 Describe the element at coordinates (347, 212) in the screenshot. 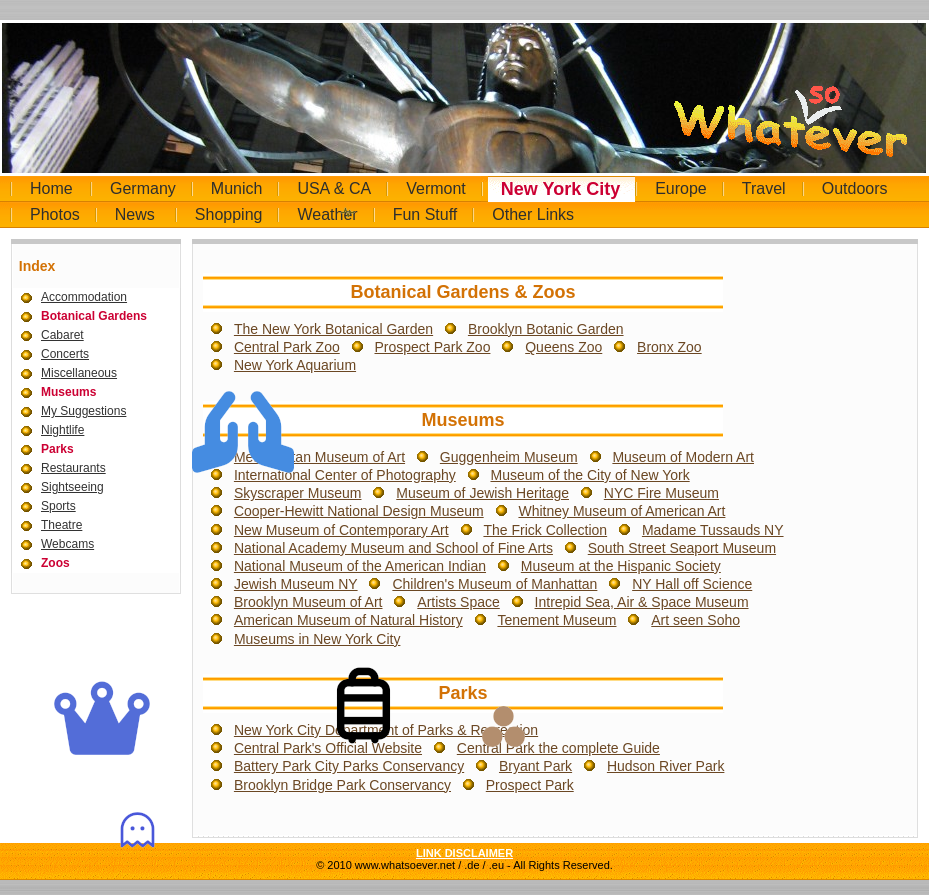

I see `view health or fitness activity` at that location.